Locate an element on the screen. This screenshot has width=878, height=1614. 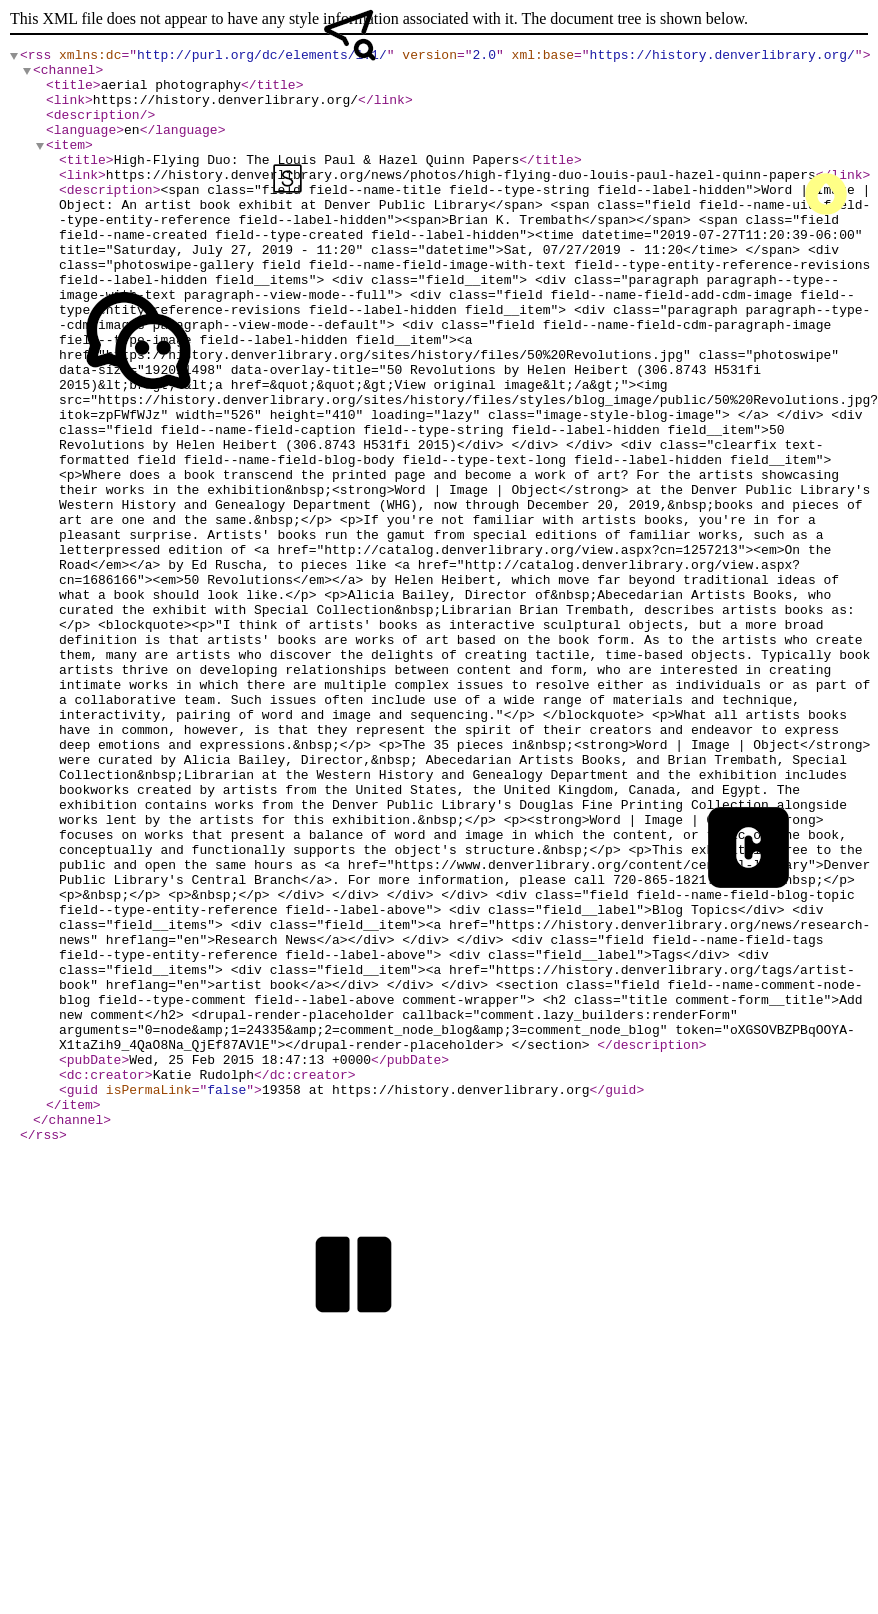
link to stripe payment services is located at coordinates (287, 178).